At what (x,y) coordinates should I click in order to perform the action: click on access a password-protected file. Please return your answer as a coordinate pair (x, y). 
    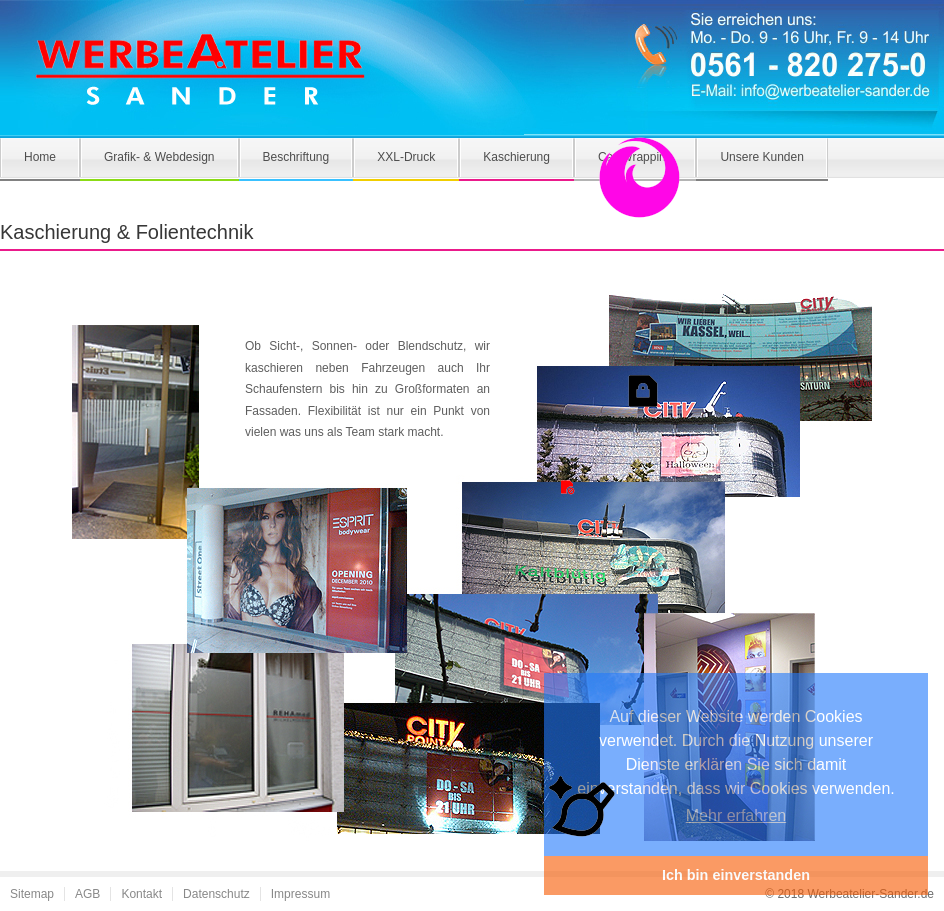
    Looking at the image, I should click on (643, 391).